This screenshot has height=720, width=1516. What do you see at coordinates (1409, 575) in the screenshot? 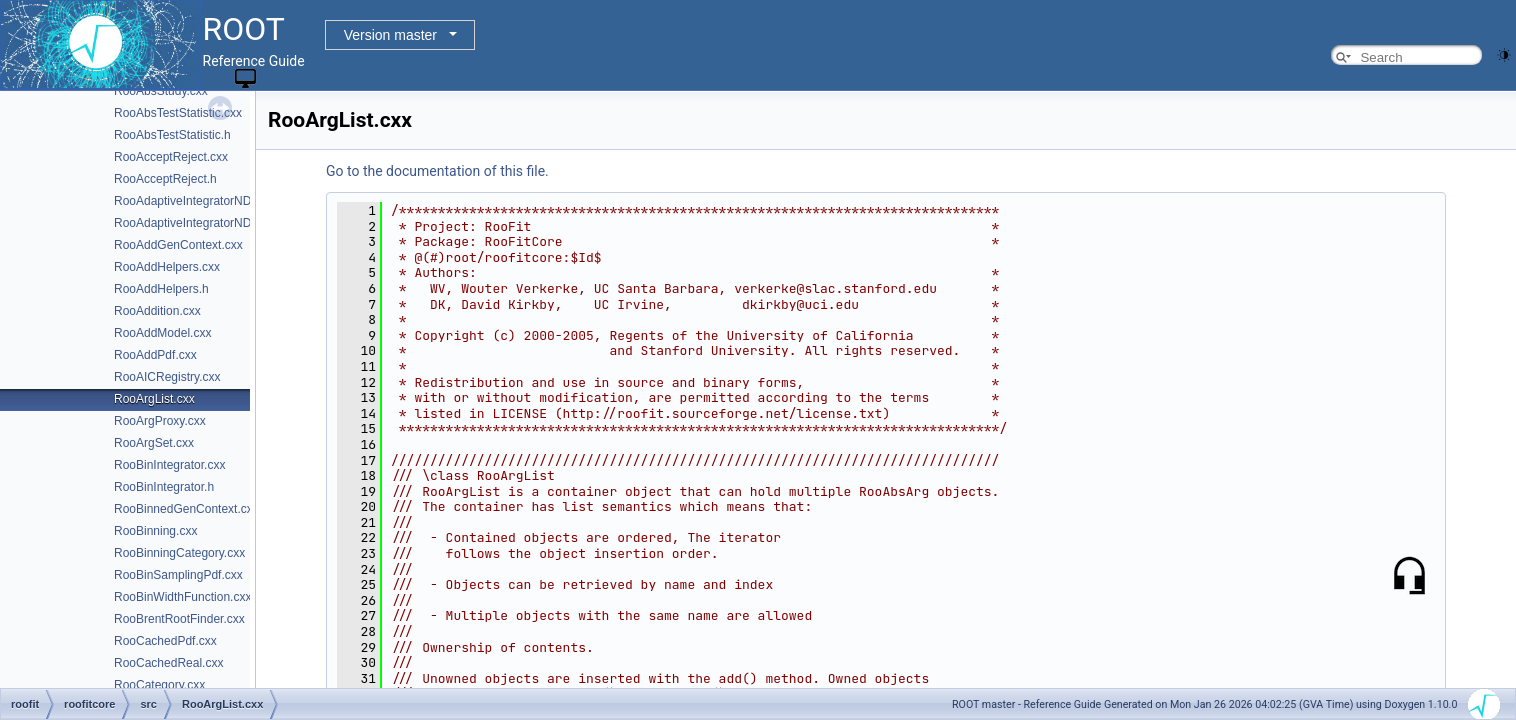
I see `contact customer support` at bounding box center [1409, 575].